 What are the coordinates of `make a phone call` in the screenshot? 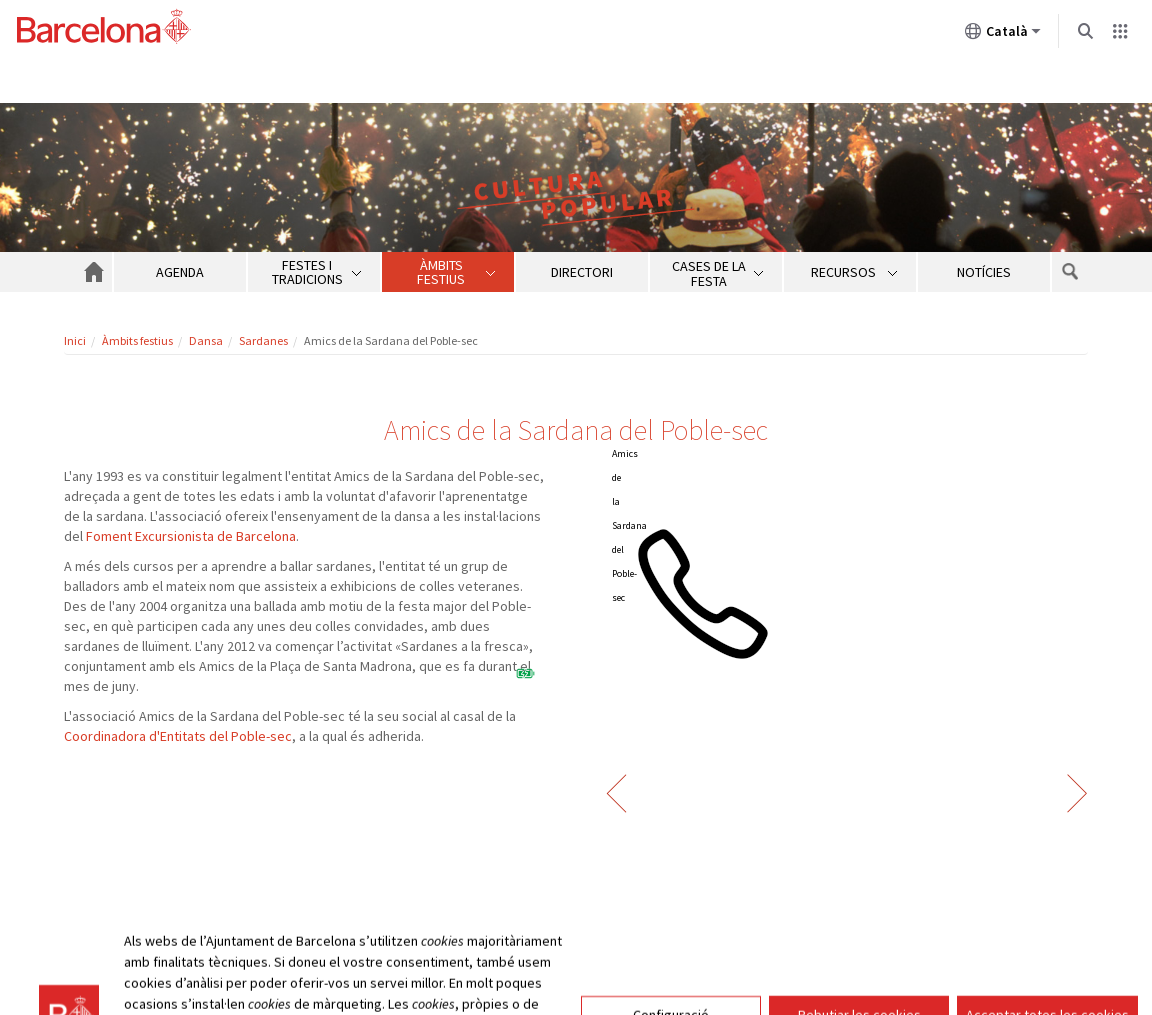 It's located at (703, 594).